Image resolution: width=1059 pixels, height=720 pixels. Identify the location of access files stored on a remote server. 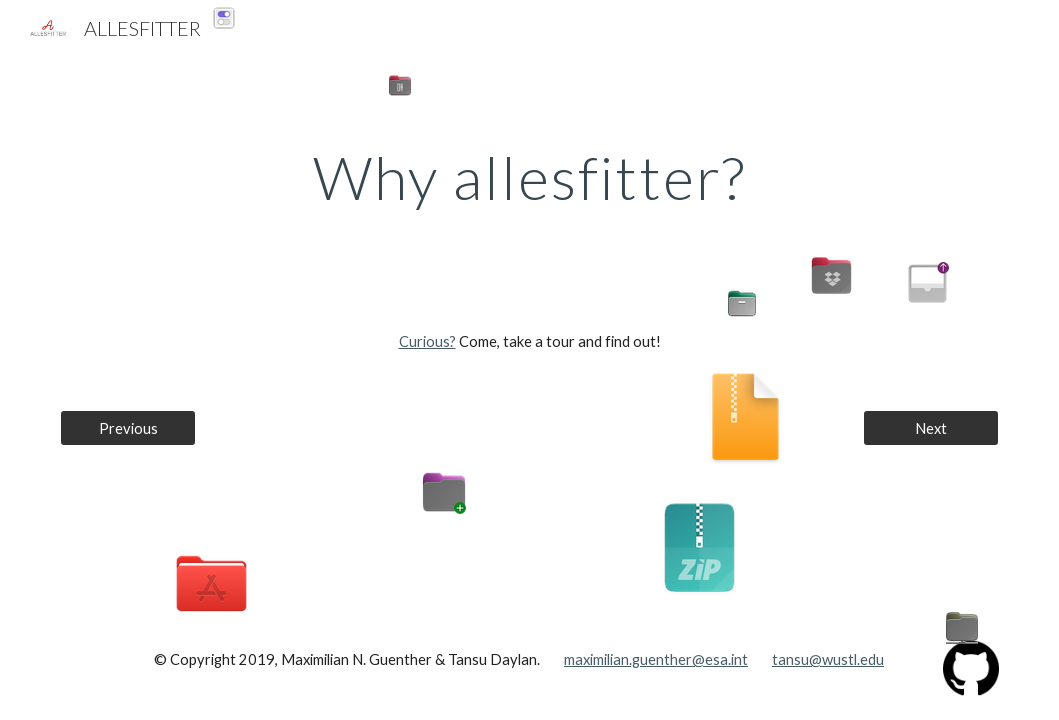
(962, 628).